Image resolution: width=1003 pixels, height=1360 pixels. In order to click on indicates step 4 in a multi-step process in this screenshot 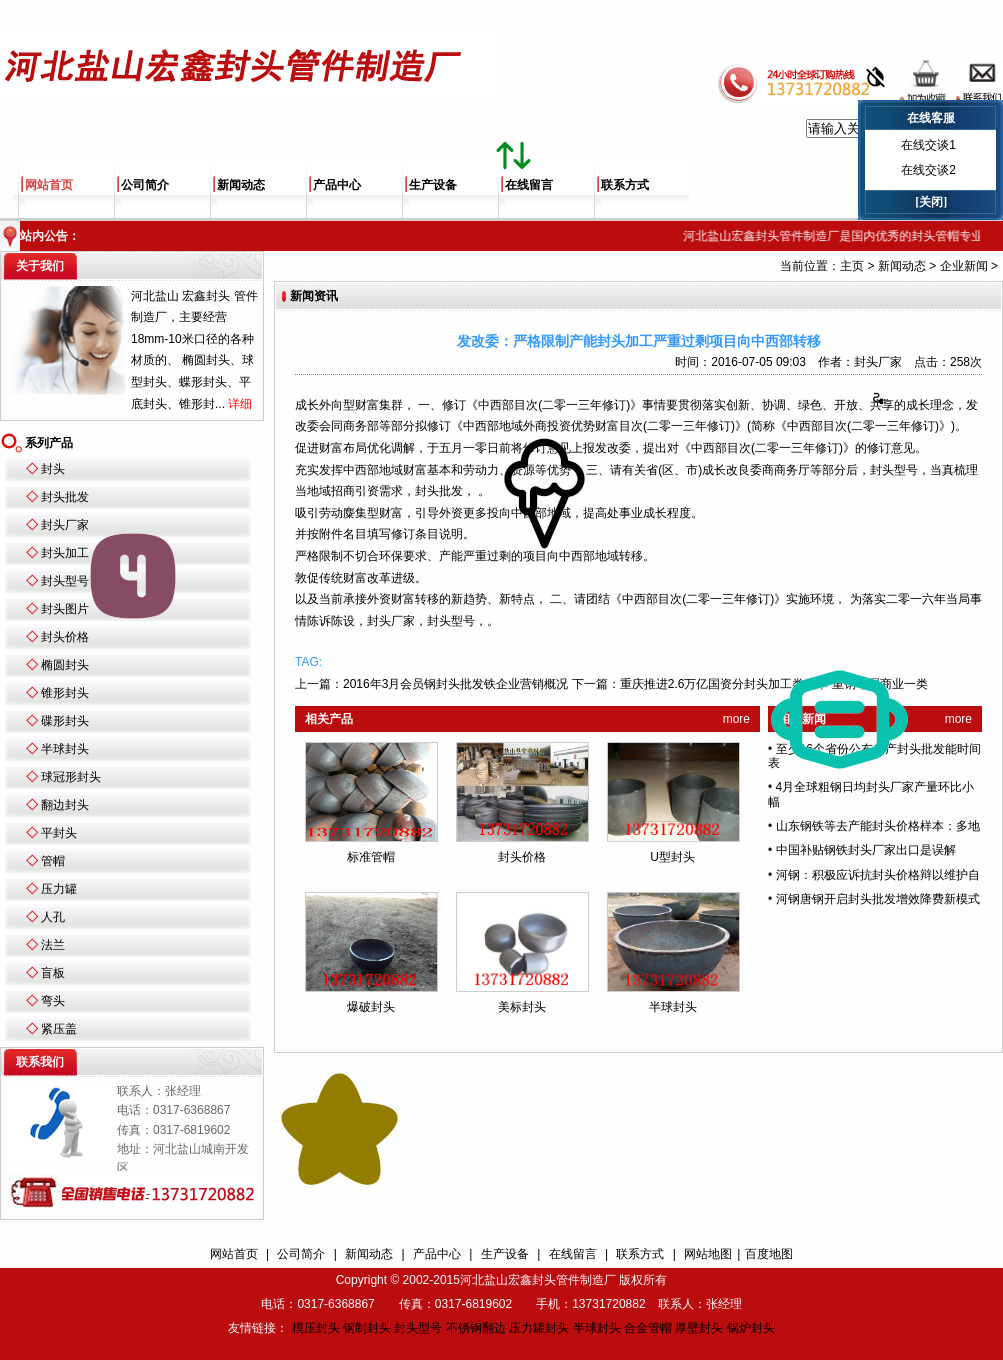, I will do `click(133, 576)`.